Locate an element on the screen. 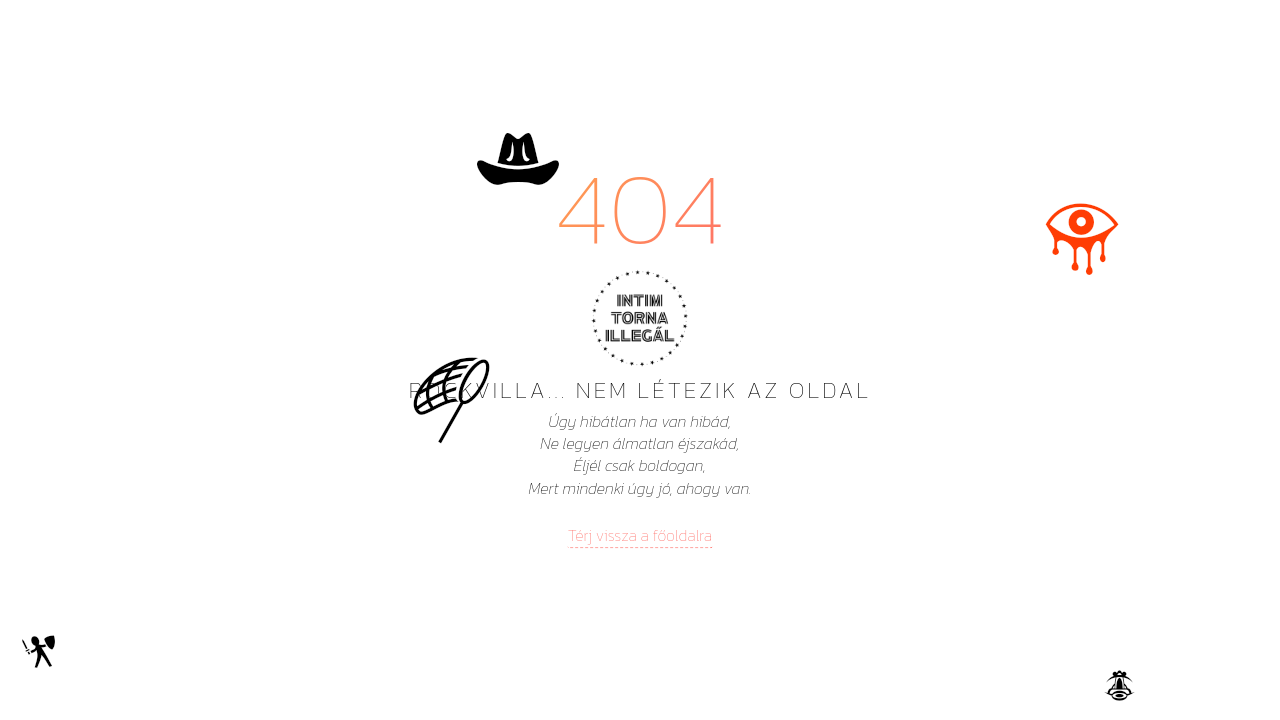 The image size is (1280, 720). select warrior or fighter class is located at coordinates (39, 651).